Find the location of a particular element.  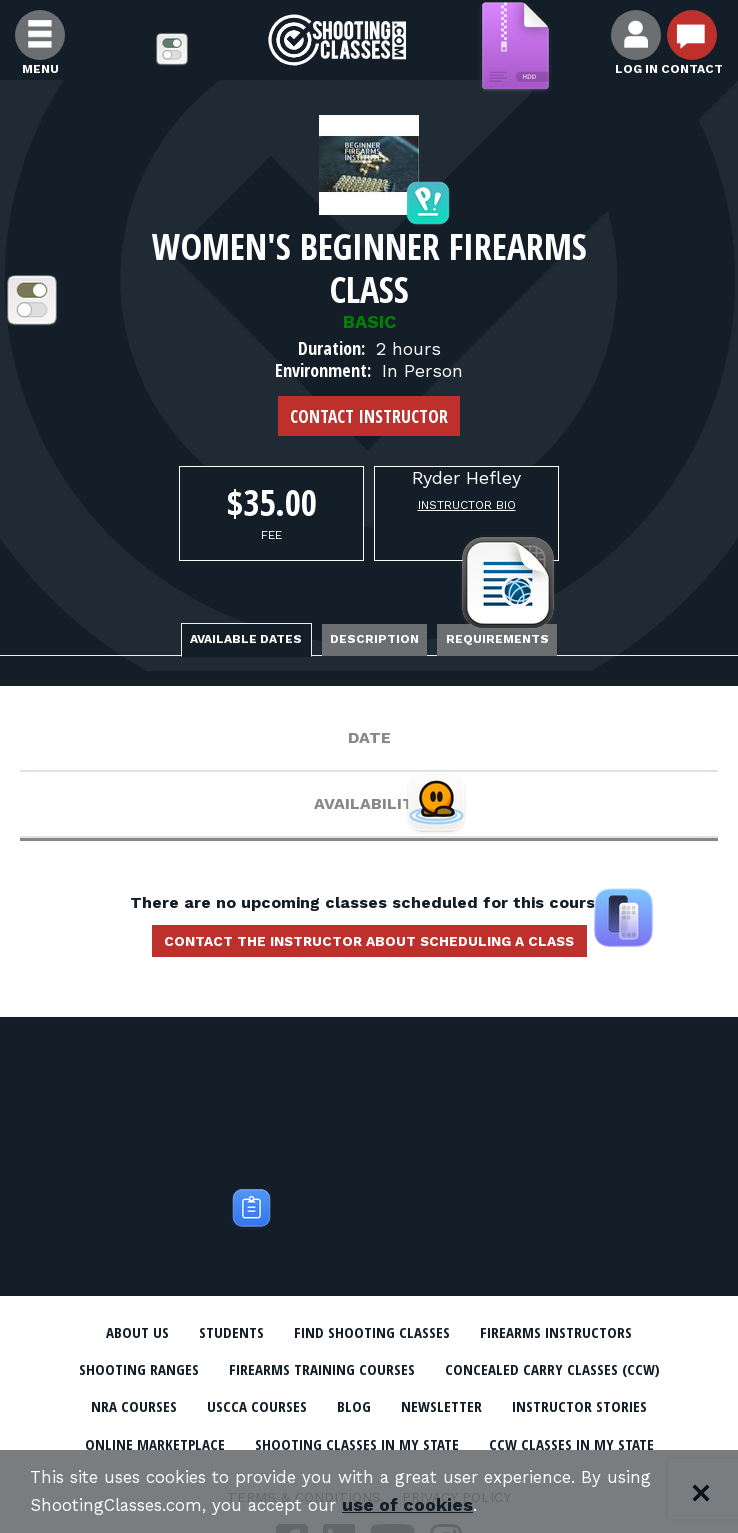

launch DDNet game application is located at coordinates (436, 802).